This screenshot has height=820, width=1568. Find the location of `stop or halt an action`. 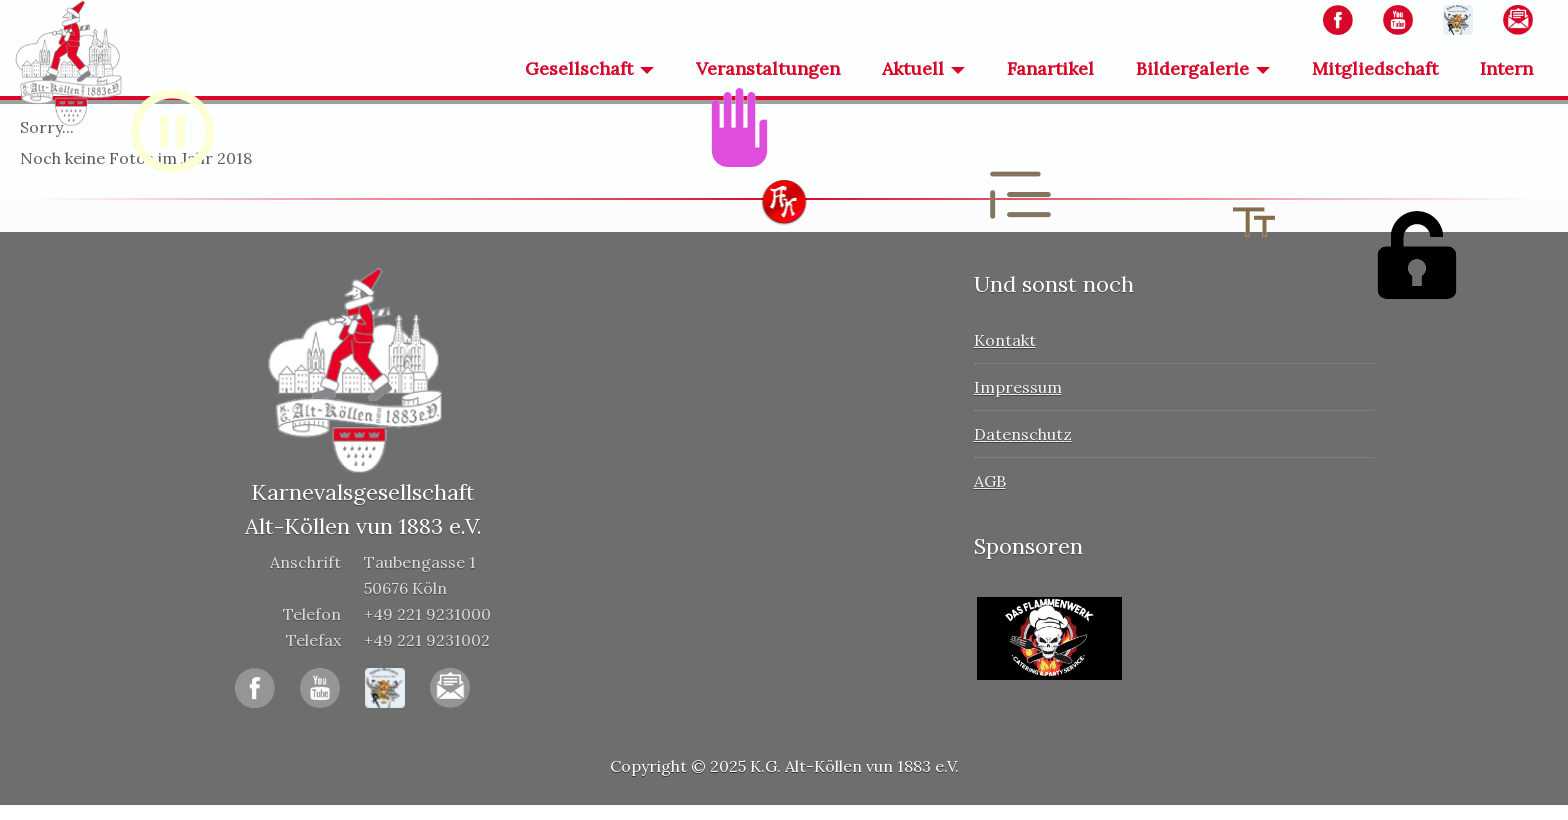

stop or halt an action is located at coordinates (739, 127).